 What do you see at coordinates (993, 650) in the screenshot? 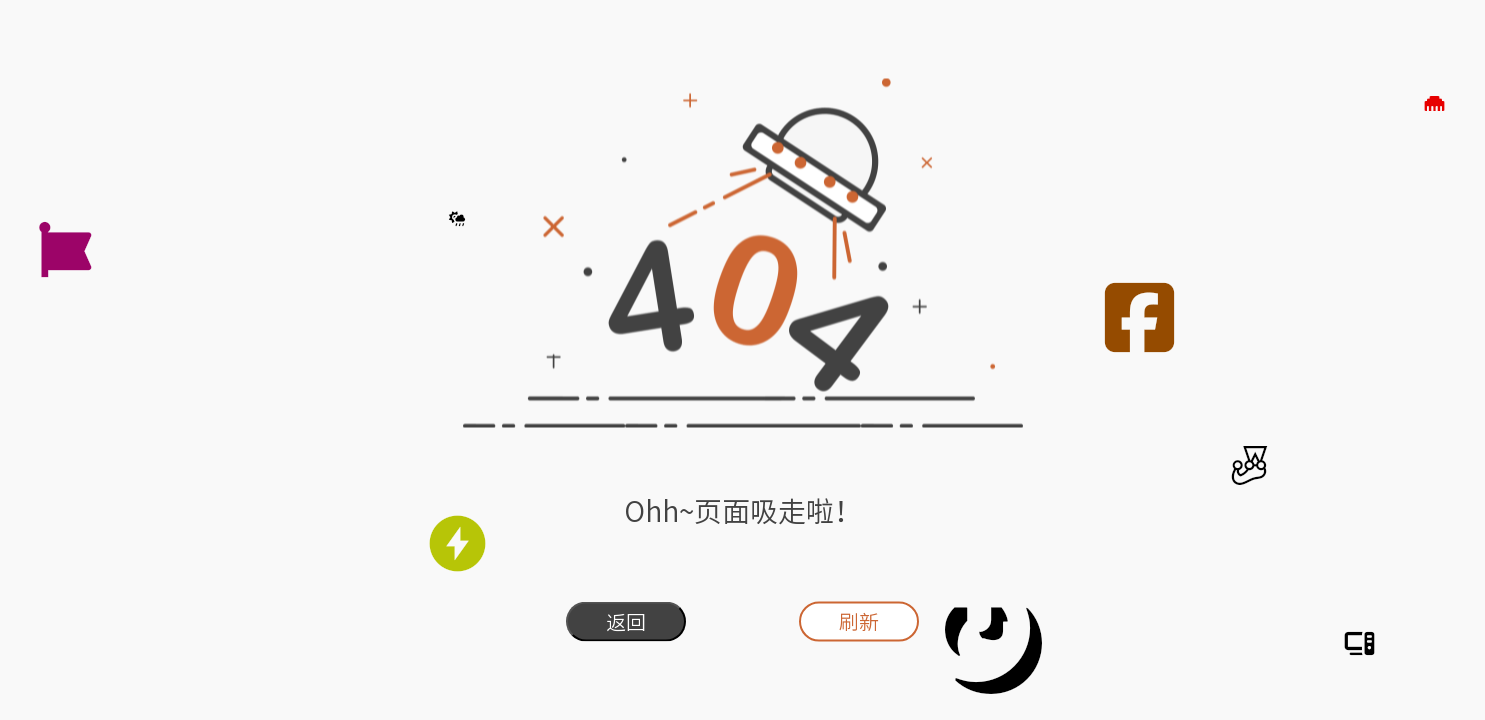
I see `visit genius lyrics website` at bounding box center [993, 650].